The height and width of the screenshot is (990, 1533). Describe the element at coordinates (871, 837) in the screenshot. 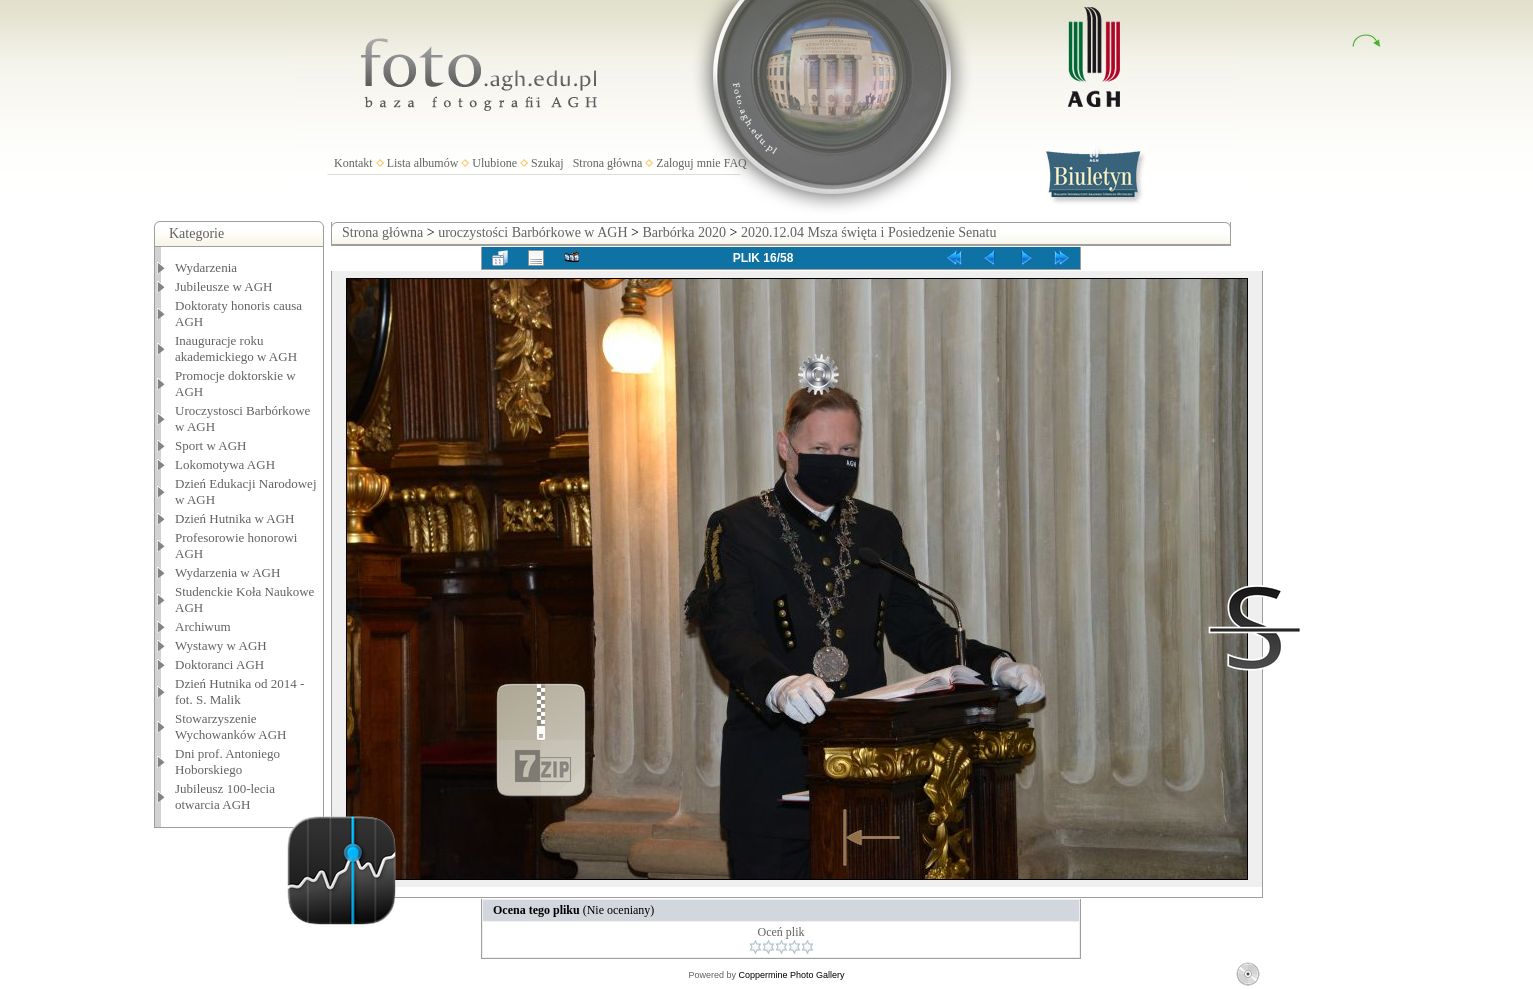

I see `go to the first item in a list or sequence` at that location.